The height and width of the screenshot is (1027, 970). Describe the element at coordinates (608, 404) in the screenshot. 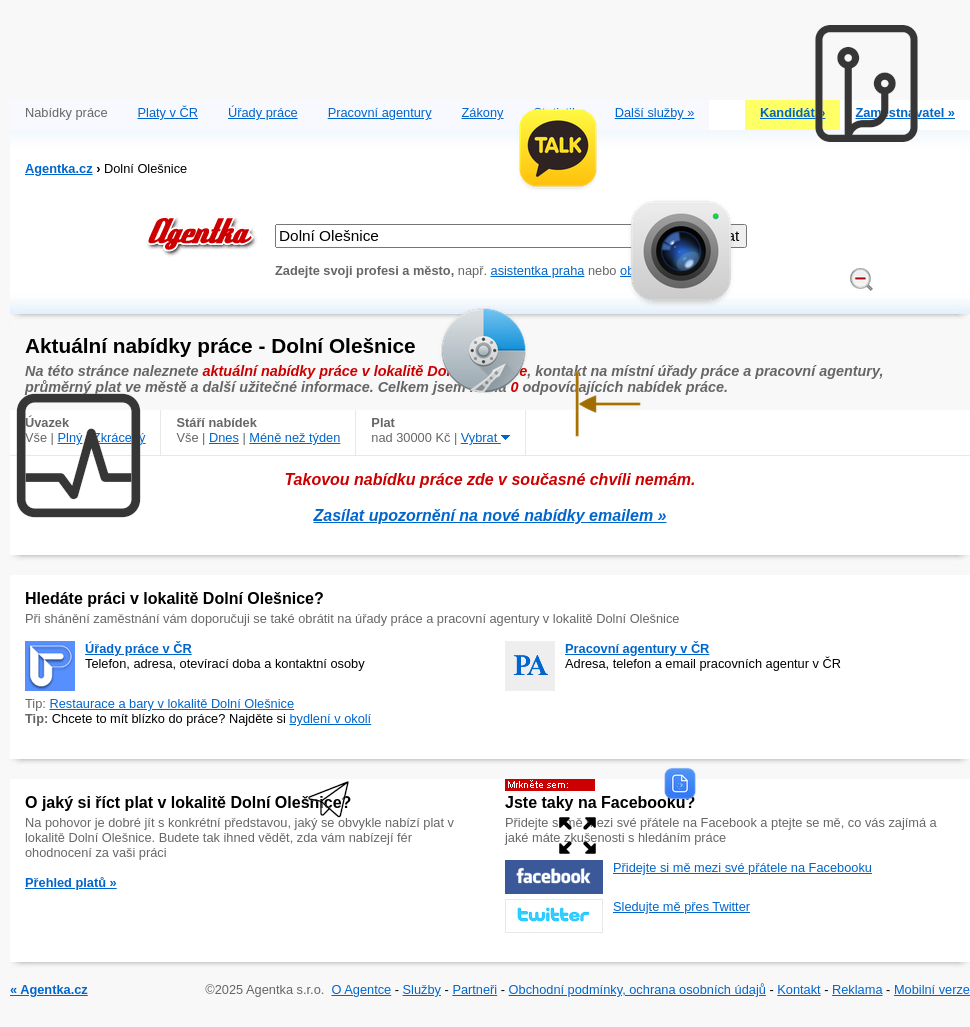

I see `go to the first item in a list or sequence` at that location.